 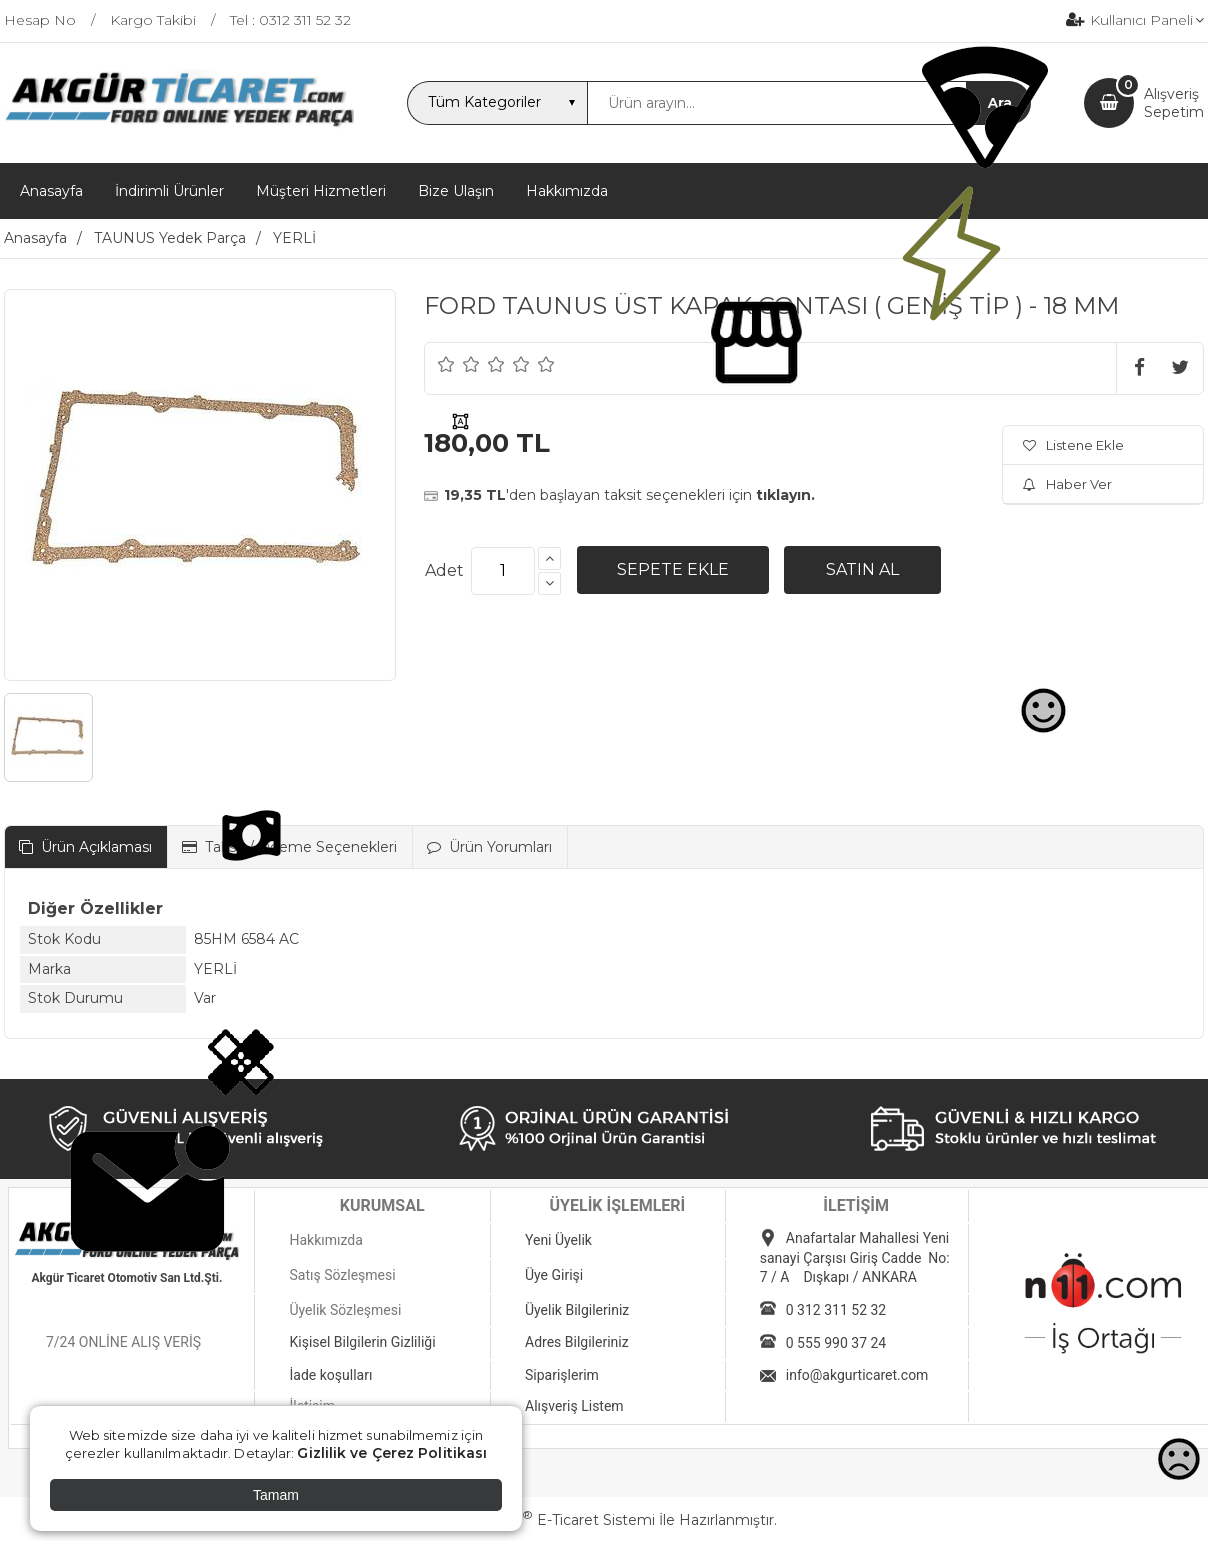 What do you see at coordinates (460, 421) in the screenshot?
I see `edit text box formatting` at bounding box center [460, 421].